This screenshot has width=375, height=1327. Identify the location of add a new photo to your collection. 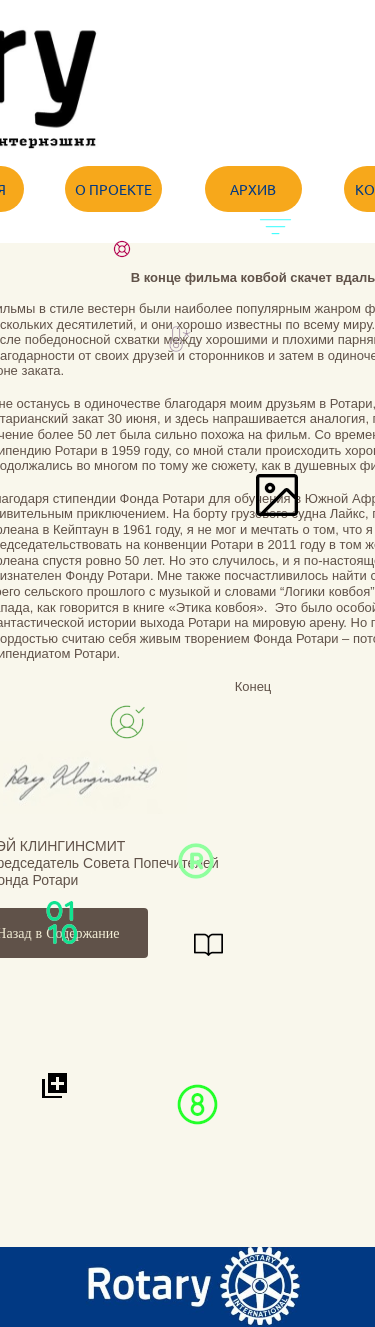
(55, 1086).